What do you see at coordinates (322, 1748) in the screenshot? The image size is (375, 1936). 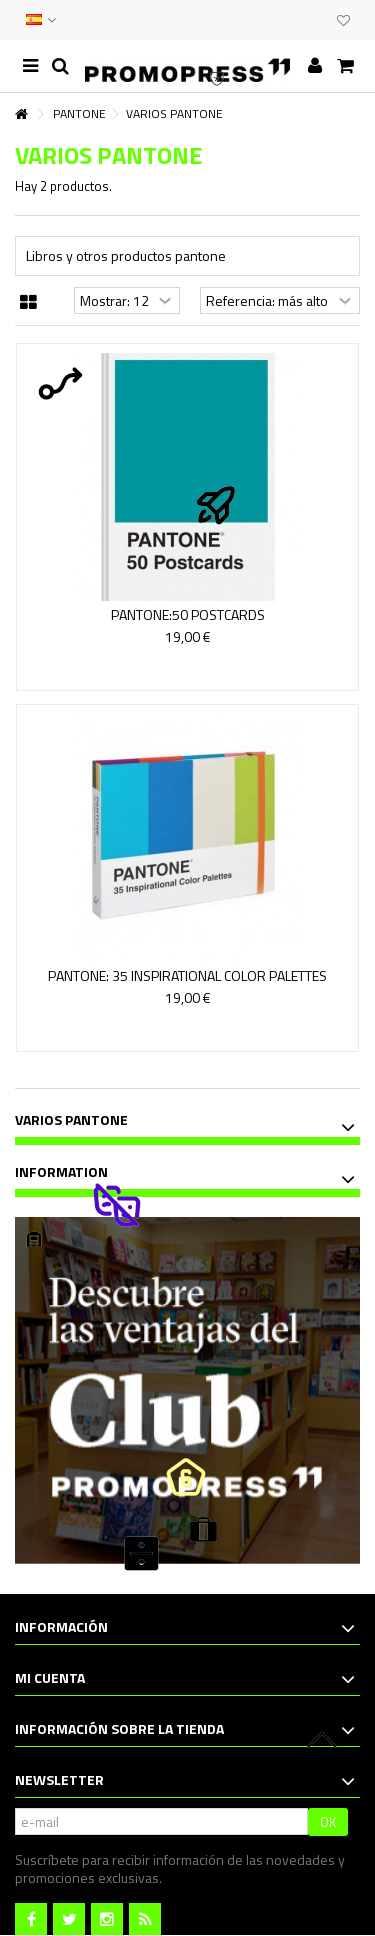 I see `collapse an expanded section` at bounding box center [322, 1748].